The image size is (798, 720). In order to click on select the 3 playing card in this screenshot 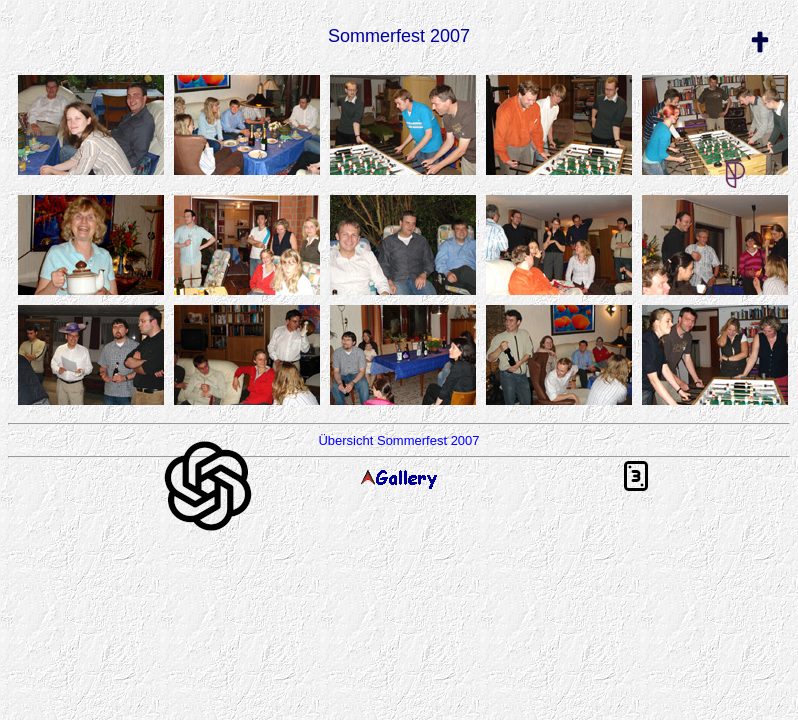, I will do `click(636, 476)`.